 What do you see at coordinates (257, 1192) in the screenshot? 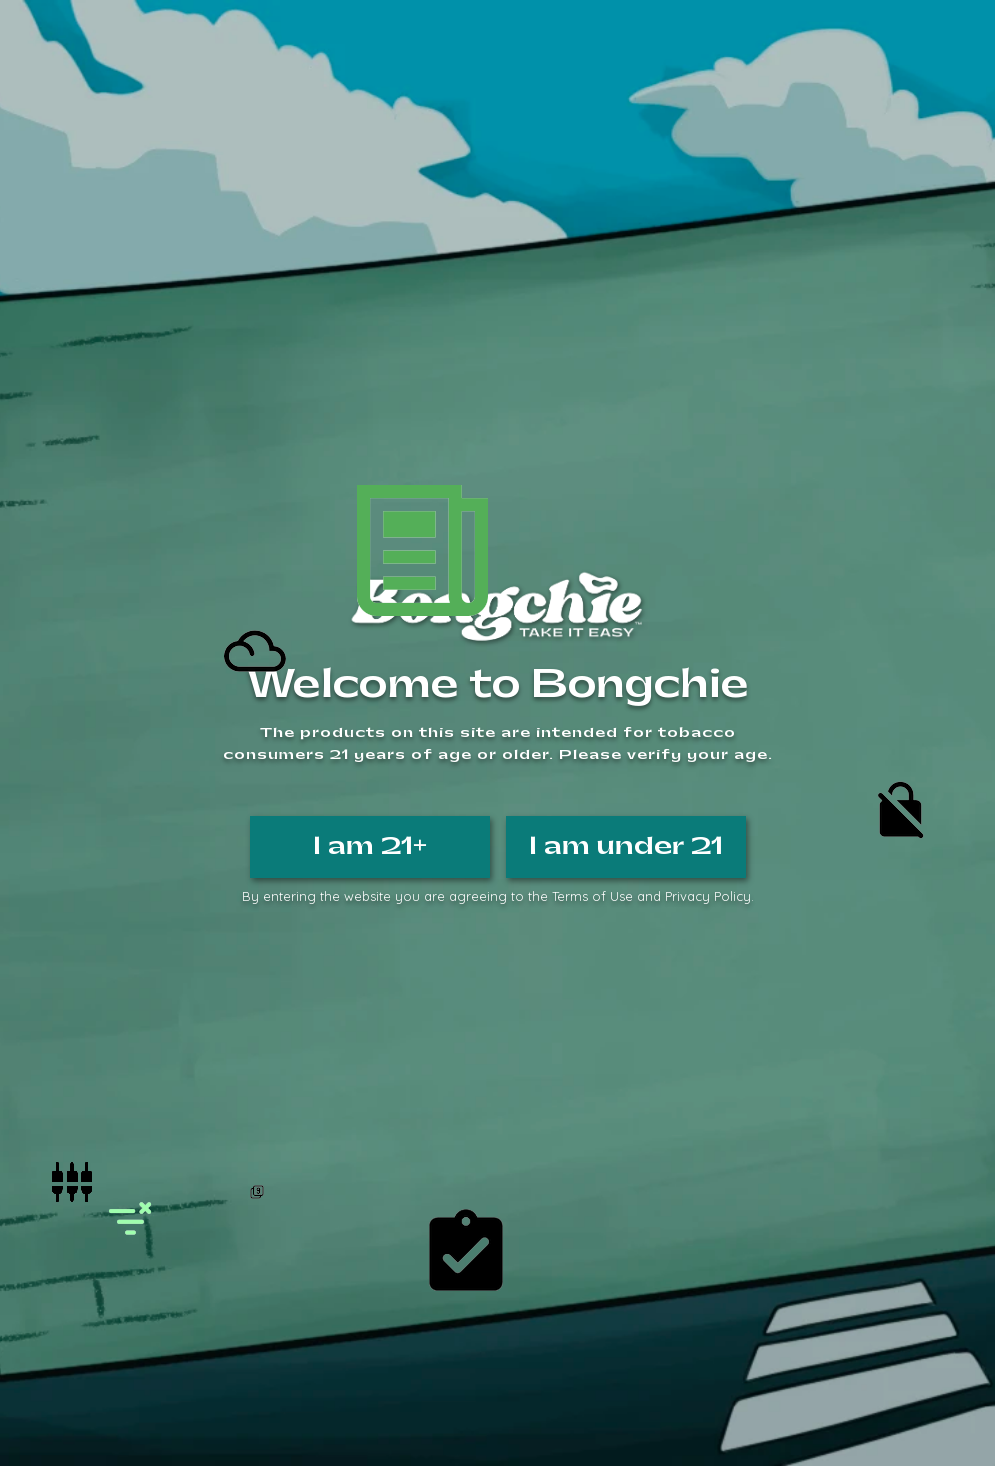
I see `view item 9 in a collection` at bounding box center [257, 1192].